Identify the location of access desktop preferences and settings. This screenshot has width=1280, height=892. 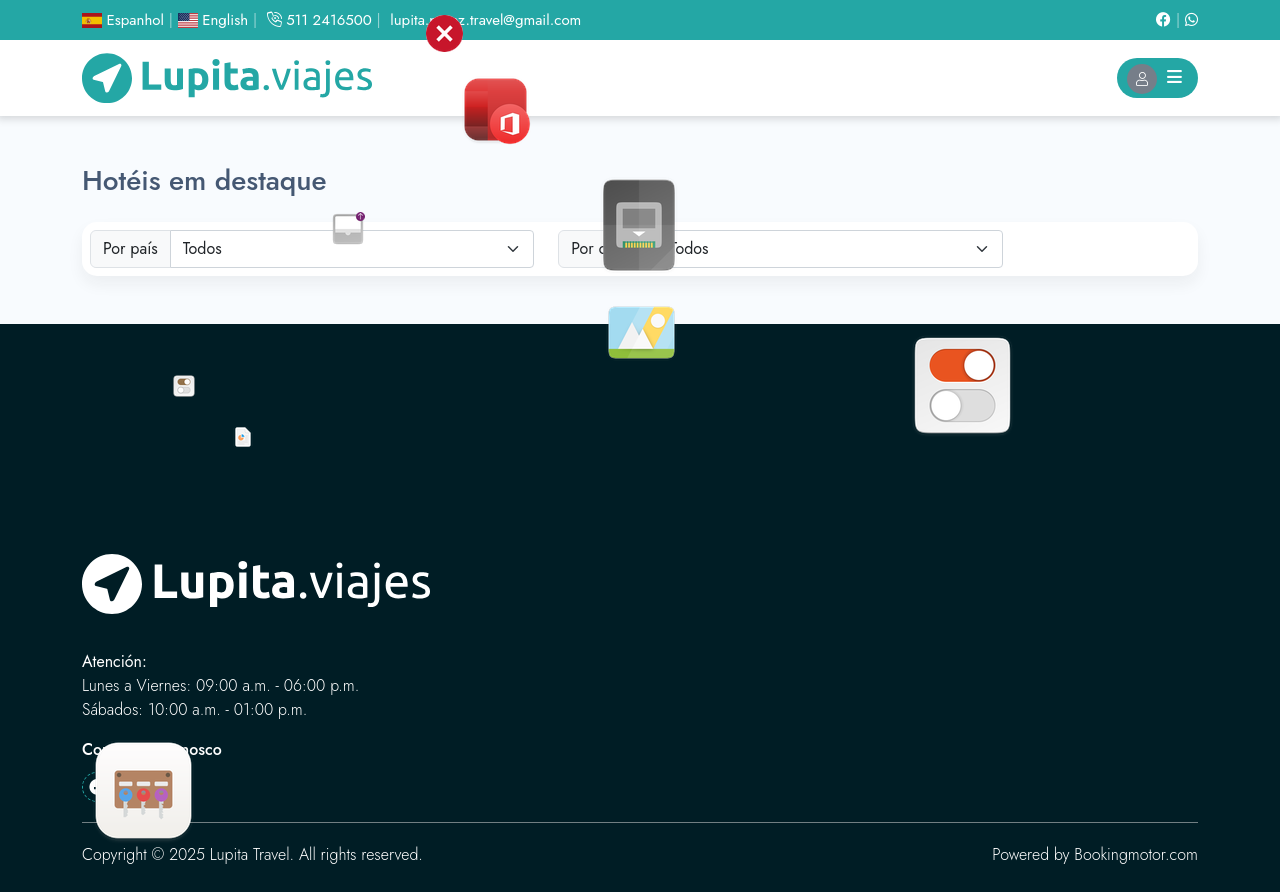
(962, 385).